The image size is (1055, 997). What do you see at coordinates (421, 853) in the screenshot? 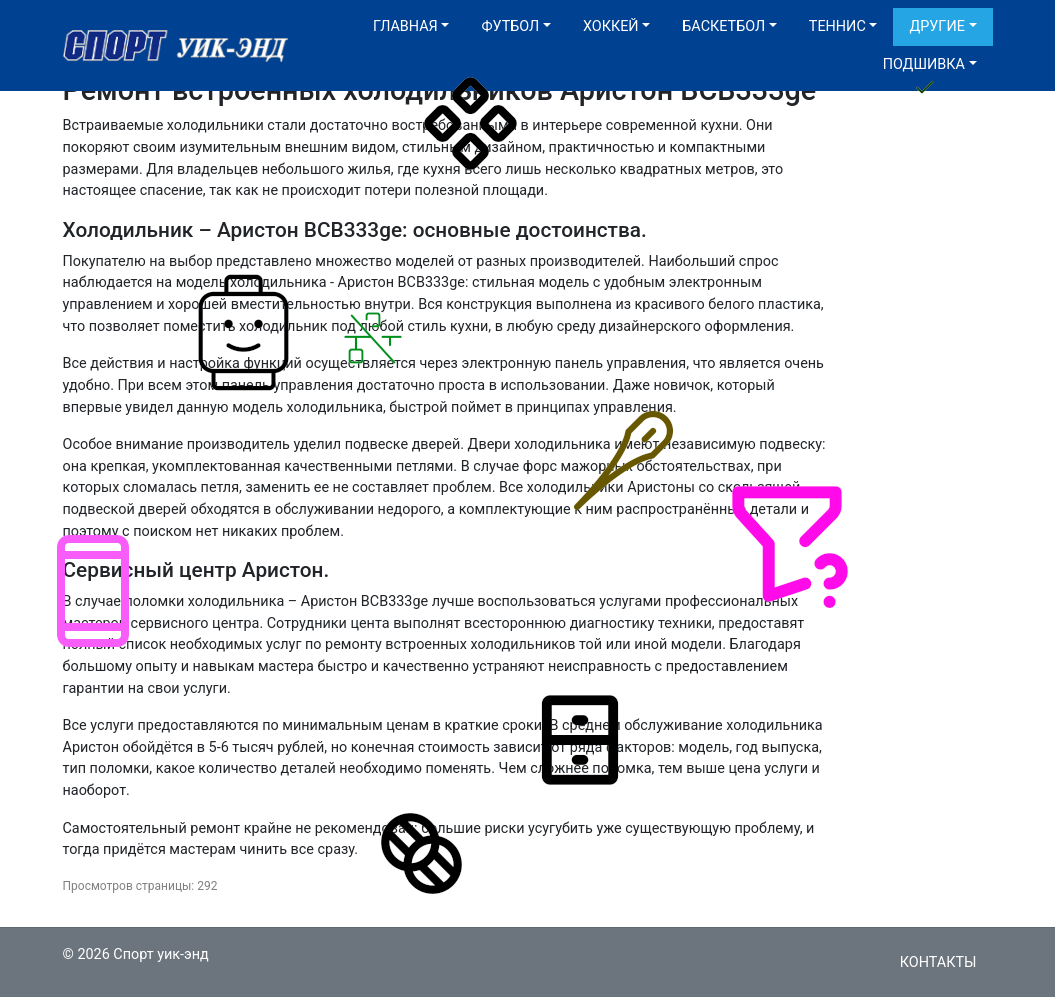
I see `exclude overlapping items from selection` at bounding box center [421, 853].